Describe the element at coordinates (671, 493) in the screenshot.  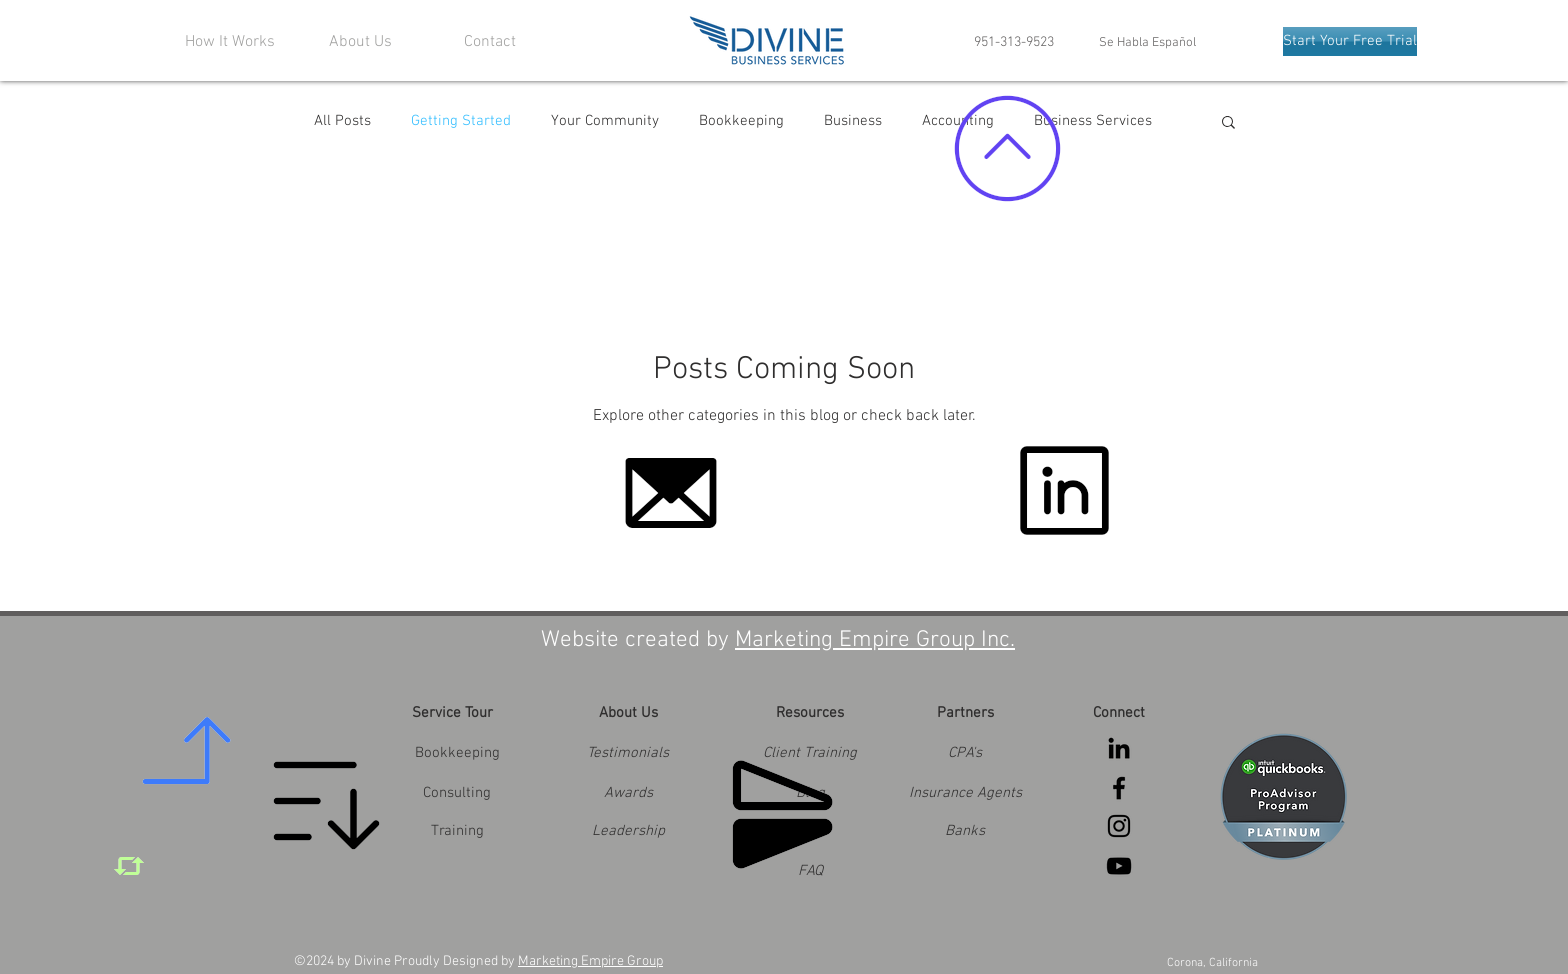
I see `access your email inbox` at that location.